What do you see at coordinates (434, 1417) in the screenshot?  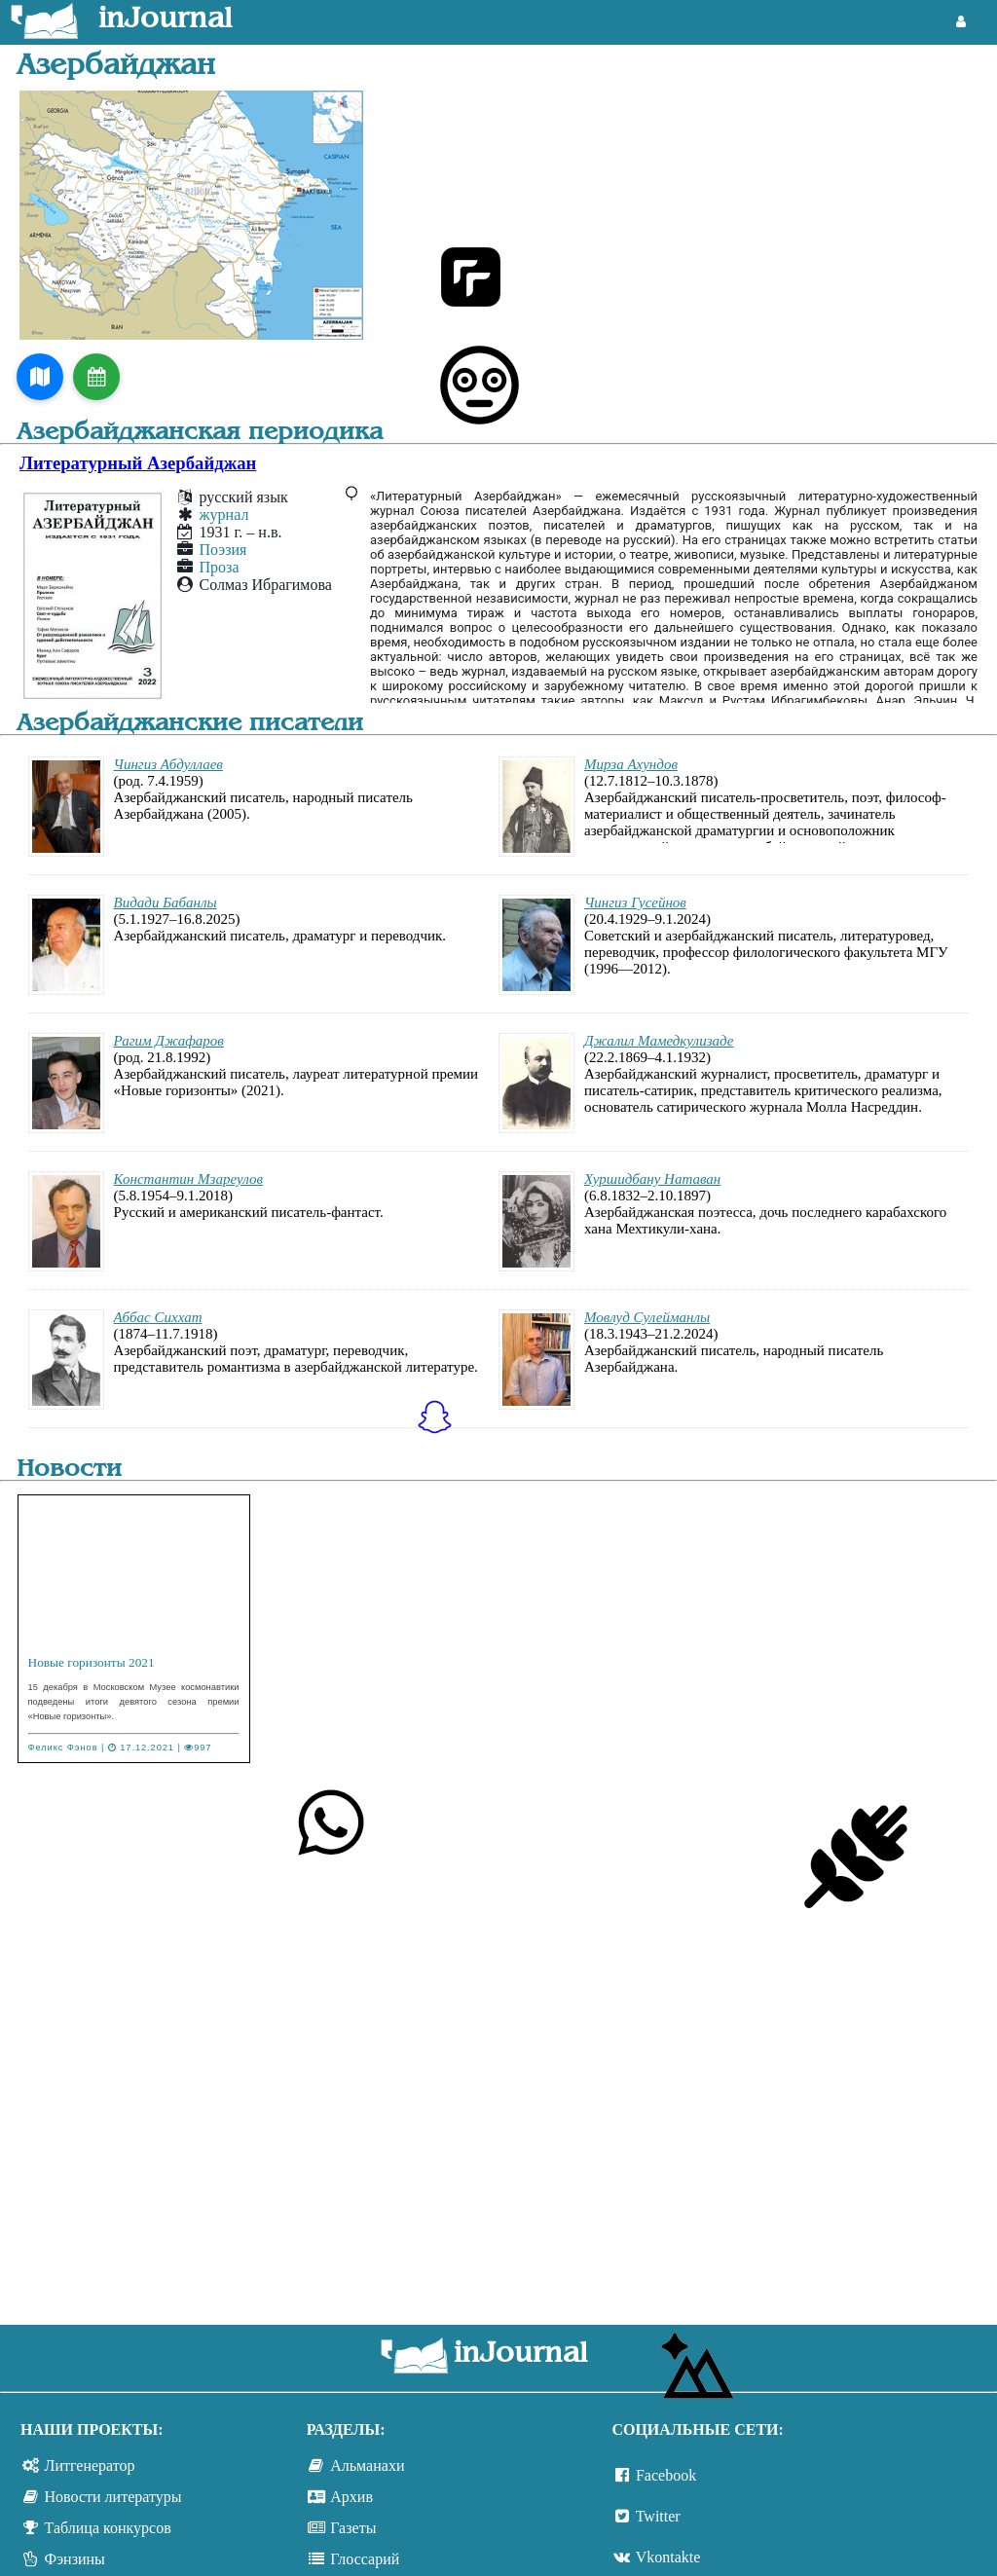 I see `open snapchat app` at bounding box center [434, 1417].